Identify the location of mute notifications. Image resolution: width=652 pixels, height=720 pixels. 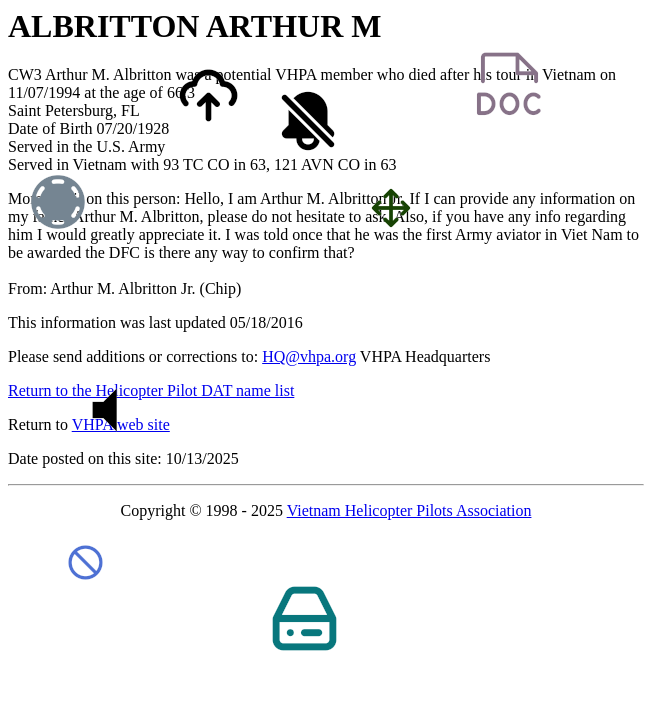
(308, 121).